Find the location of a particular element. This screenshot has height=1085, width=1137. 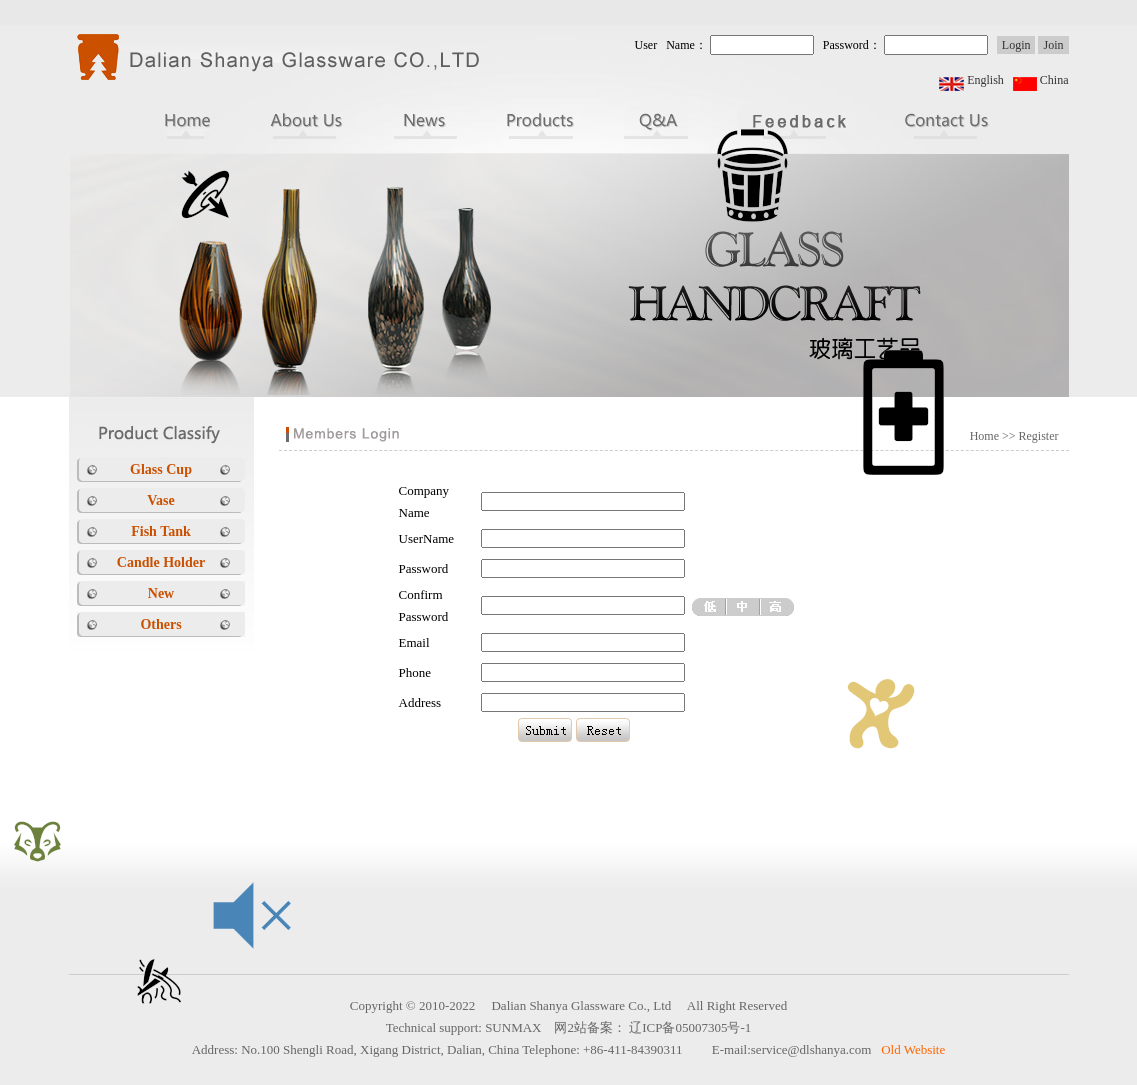

add battery or enable battery saver mode is located at coordinates (903, 412).